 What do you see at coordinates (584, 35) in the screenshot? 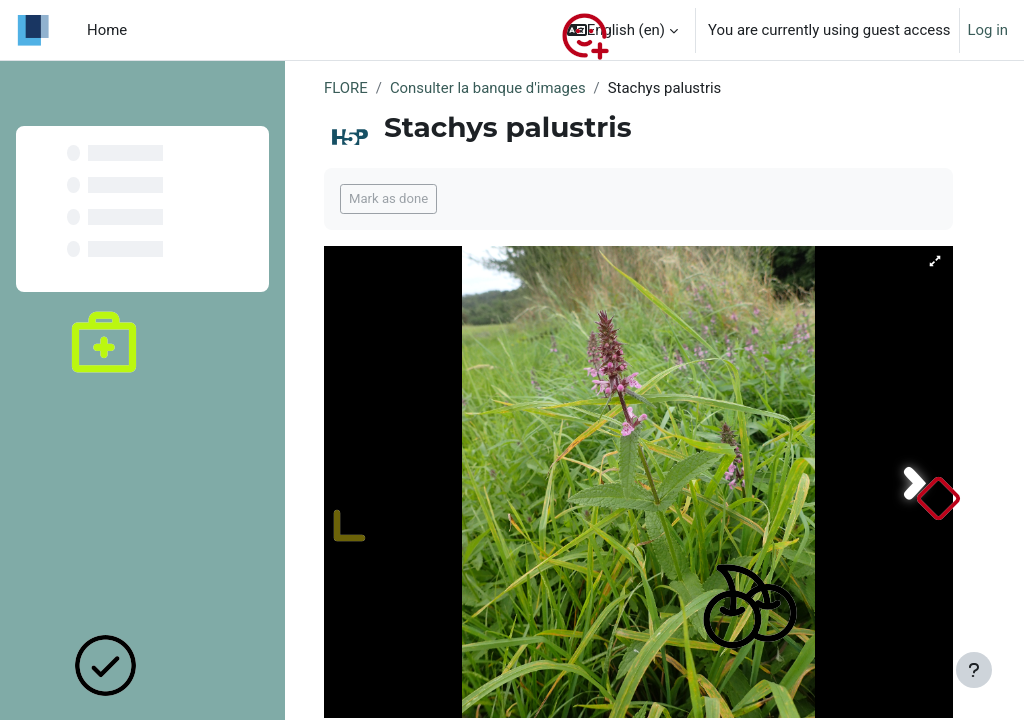
I see `add a new emoji reaction` at bounding box center [584, 35].